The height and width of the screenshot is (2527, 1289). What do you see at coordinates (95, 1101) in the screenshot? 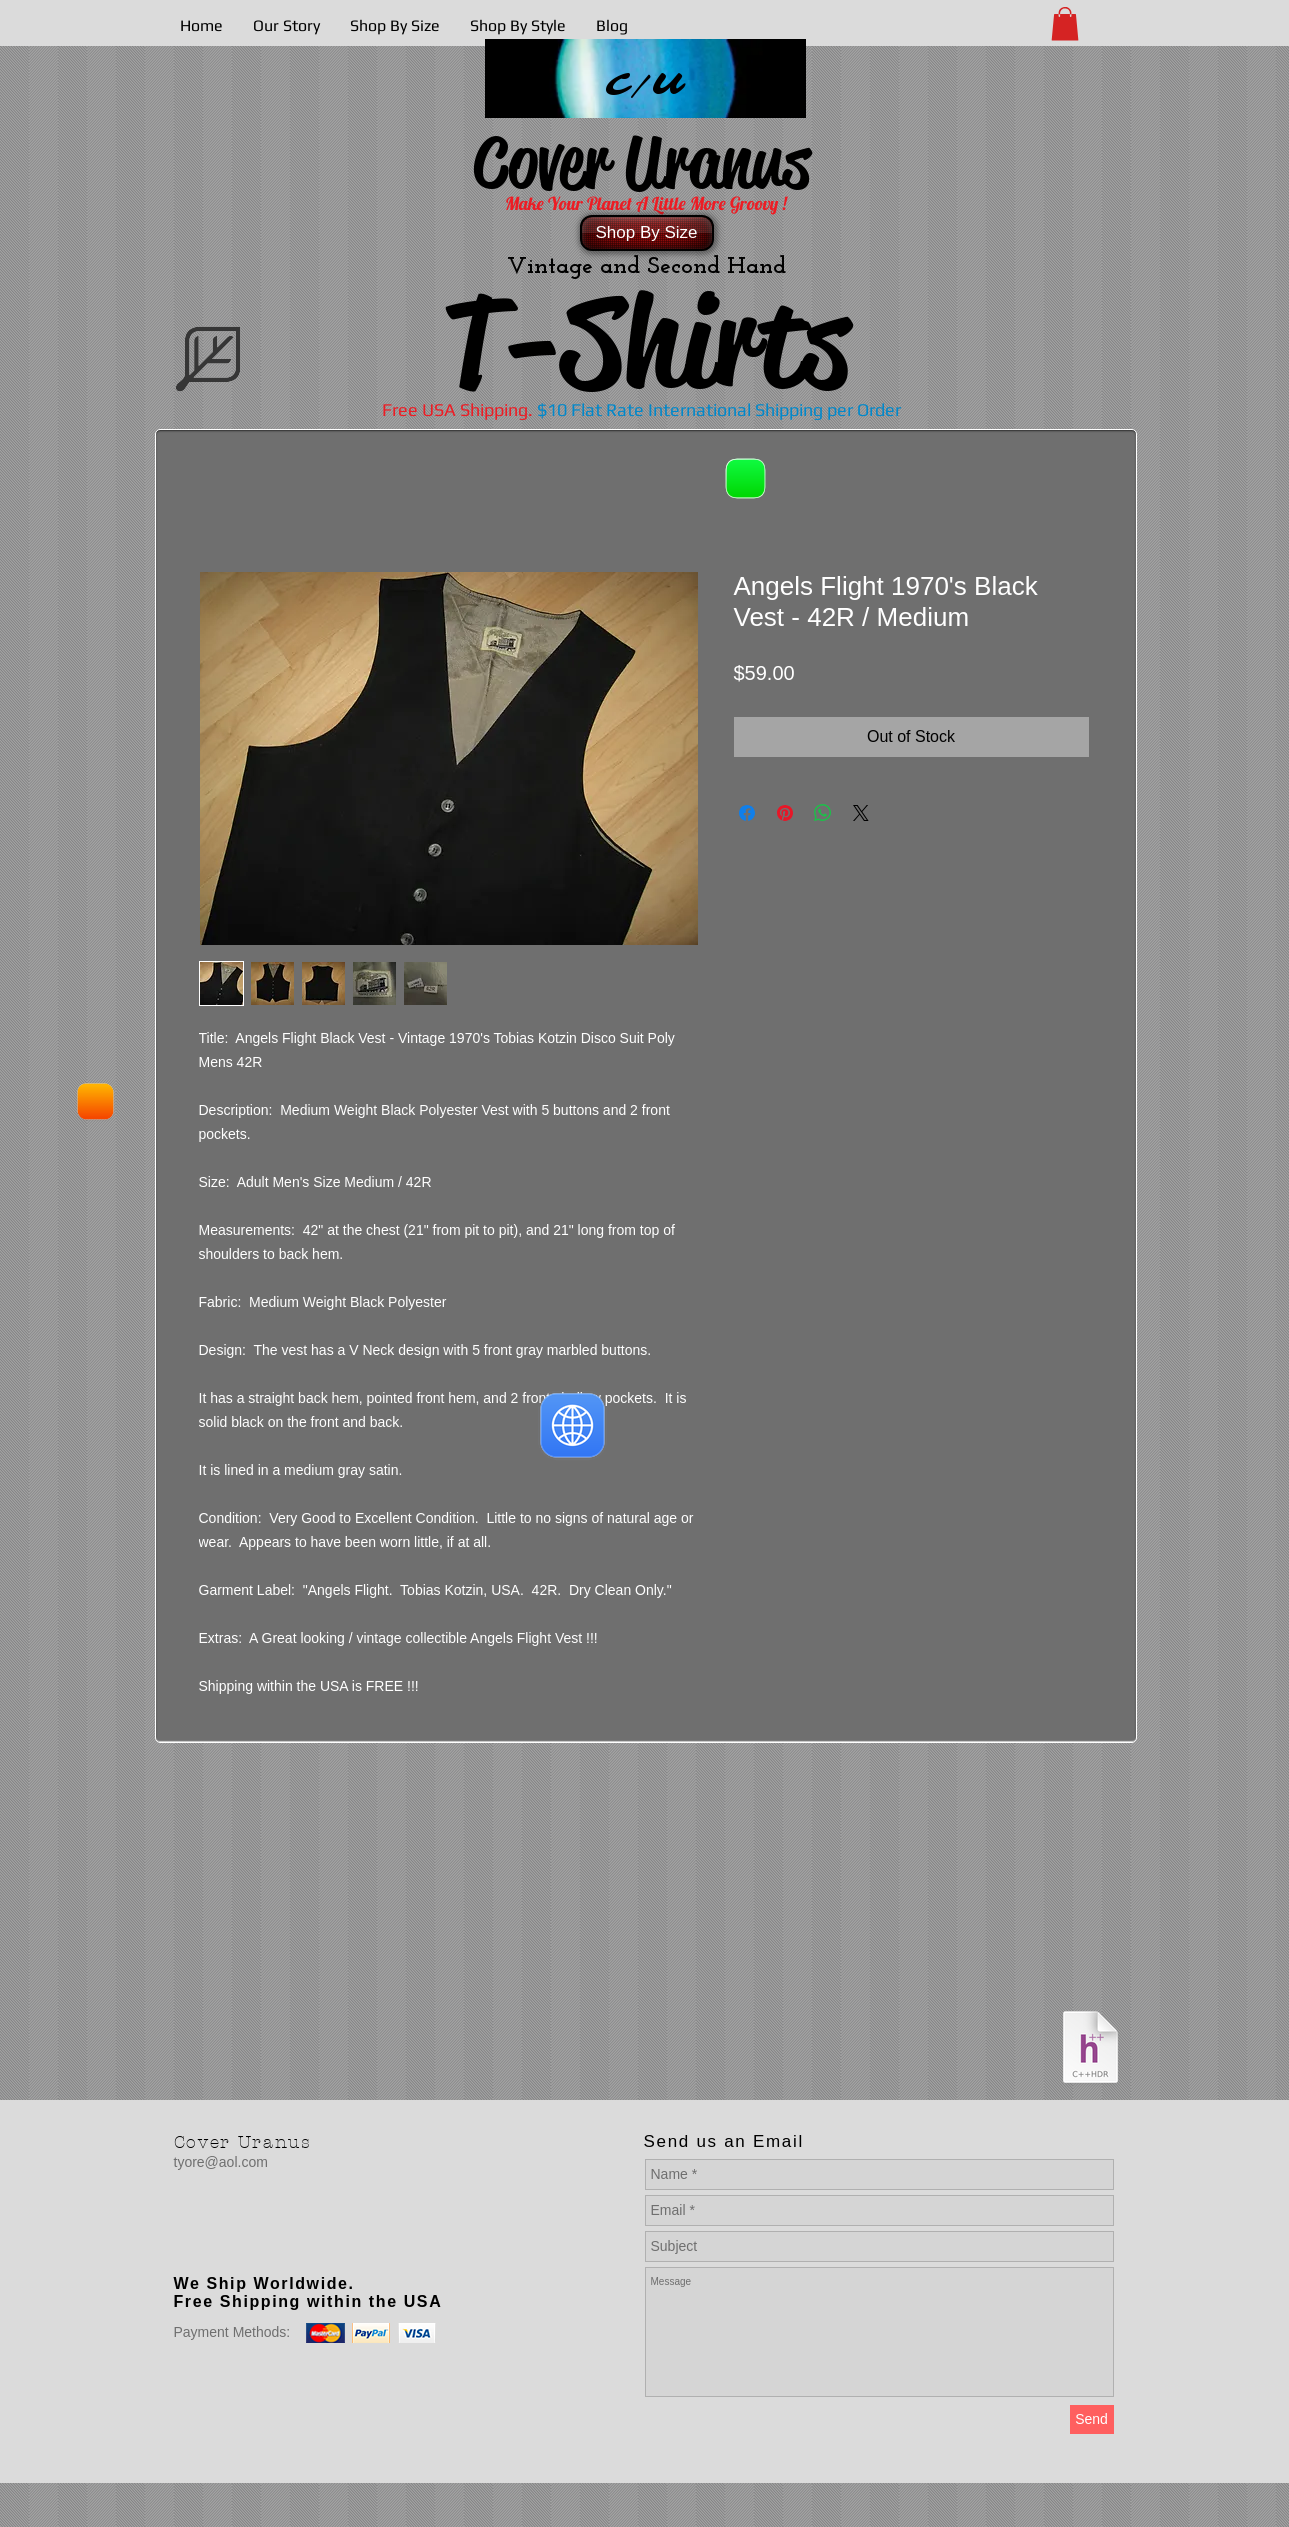
I see `blank orange app template for macos icon design` at bounding box center [95, 1101].